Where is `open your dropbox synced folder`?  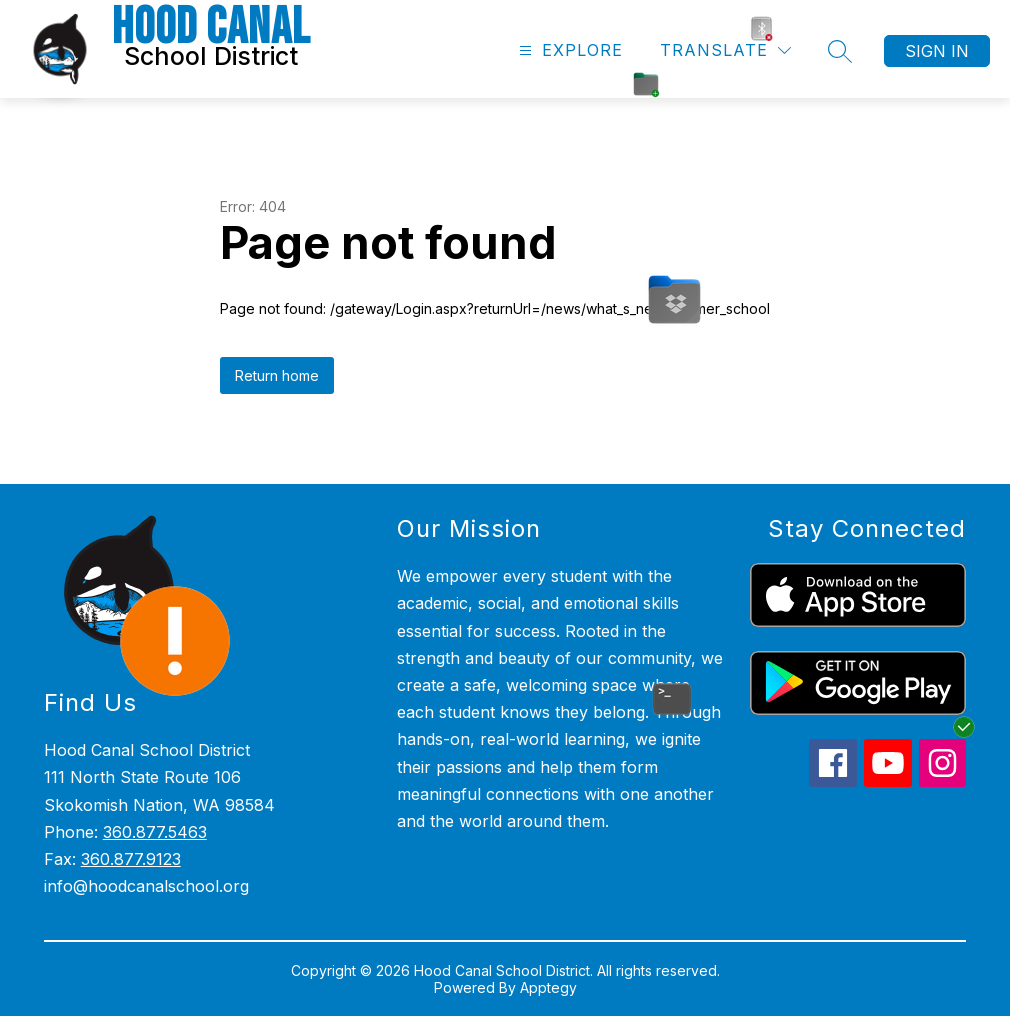 open your dropbox synced folder is located at coordinates (674, 299).